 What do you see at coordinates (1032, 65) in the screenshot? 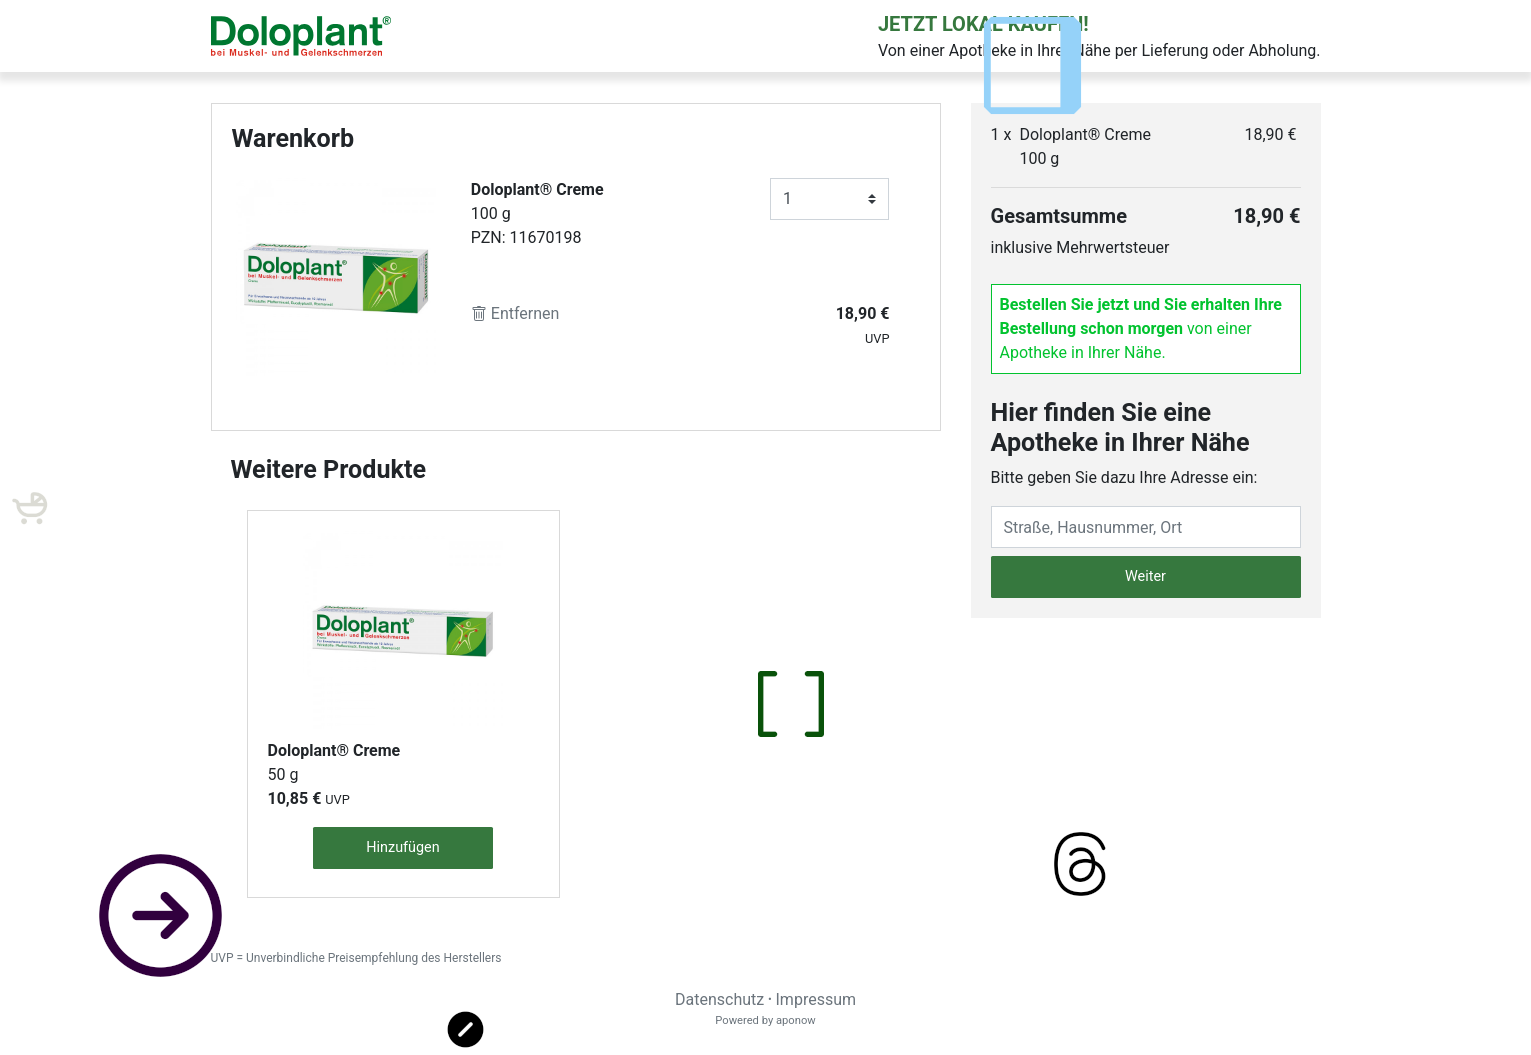
I see `move activity bar to the right side of the layout` at bounding box center [1032, 65].